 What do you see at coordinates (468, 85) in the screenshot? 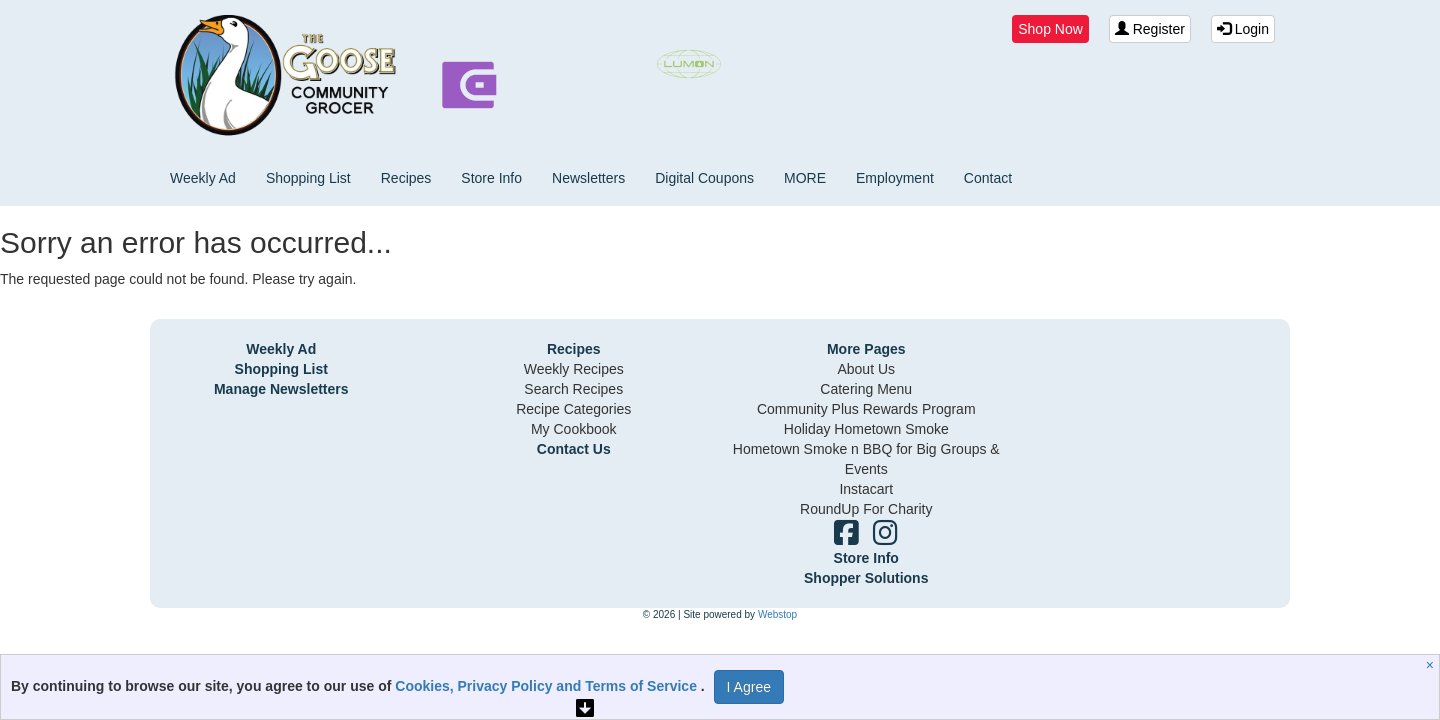
I see `access your wallet or payment methods` at bounding box center [468, 85].